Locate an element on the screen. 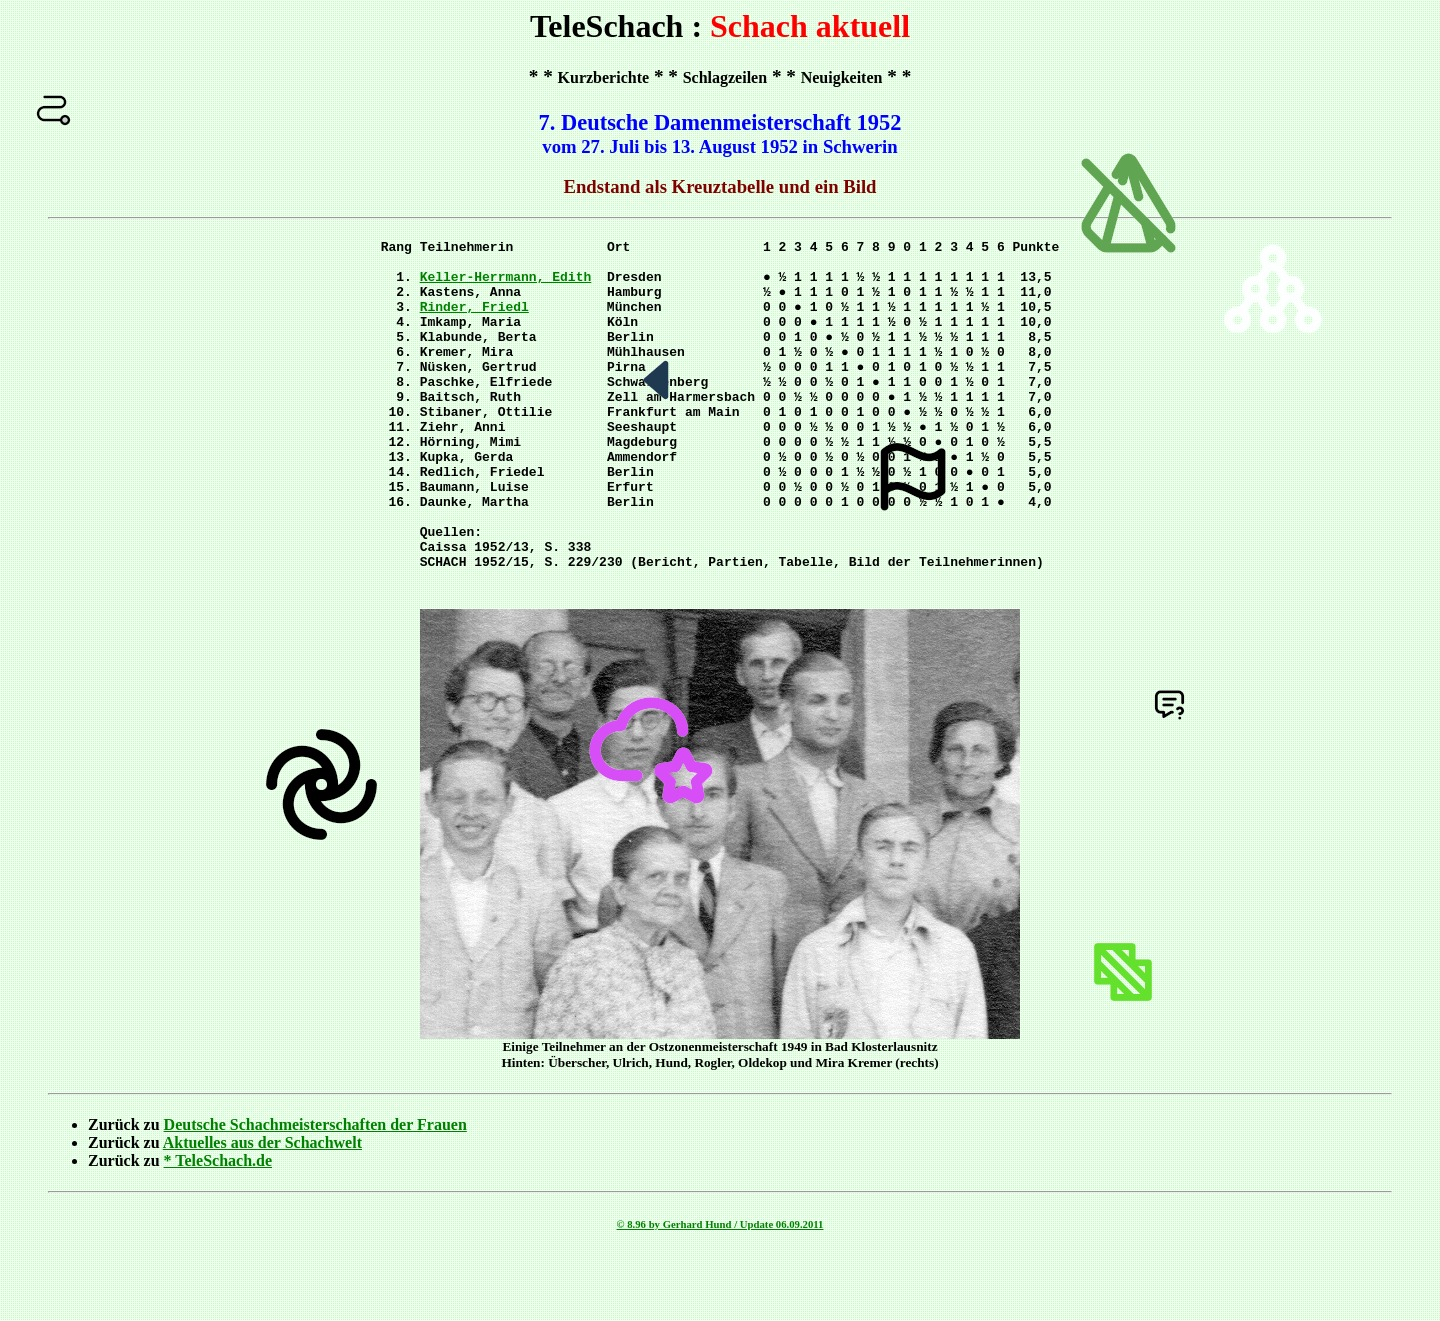  view or edit a custom path is located at coordinates (53, 108).